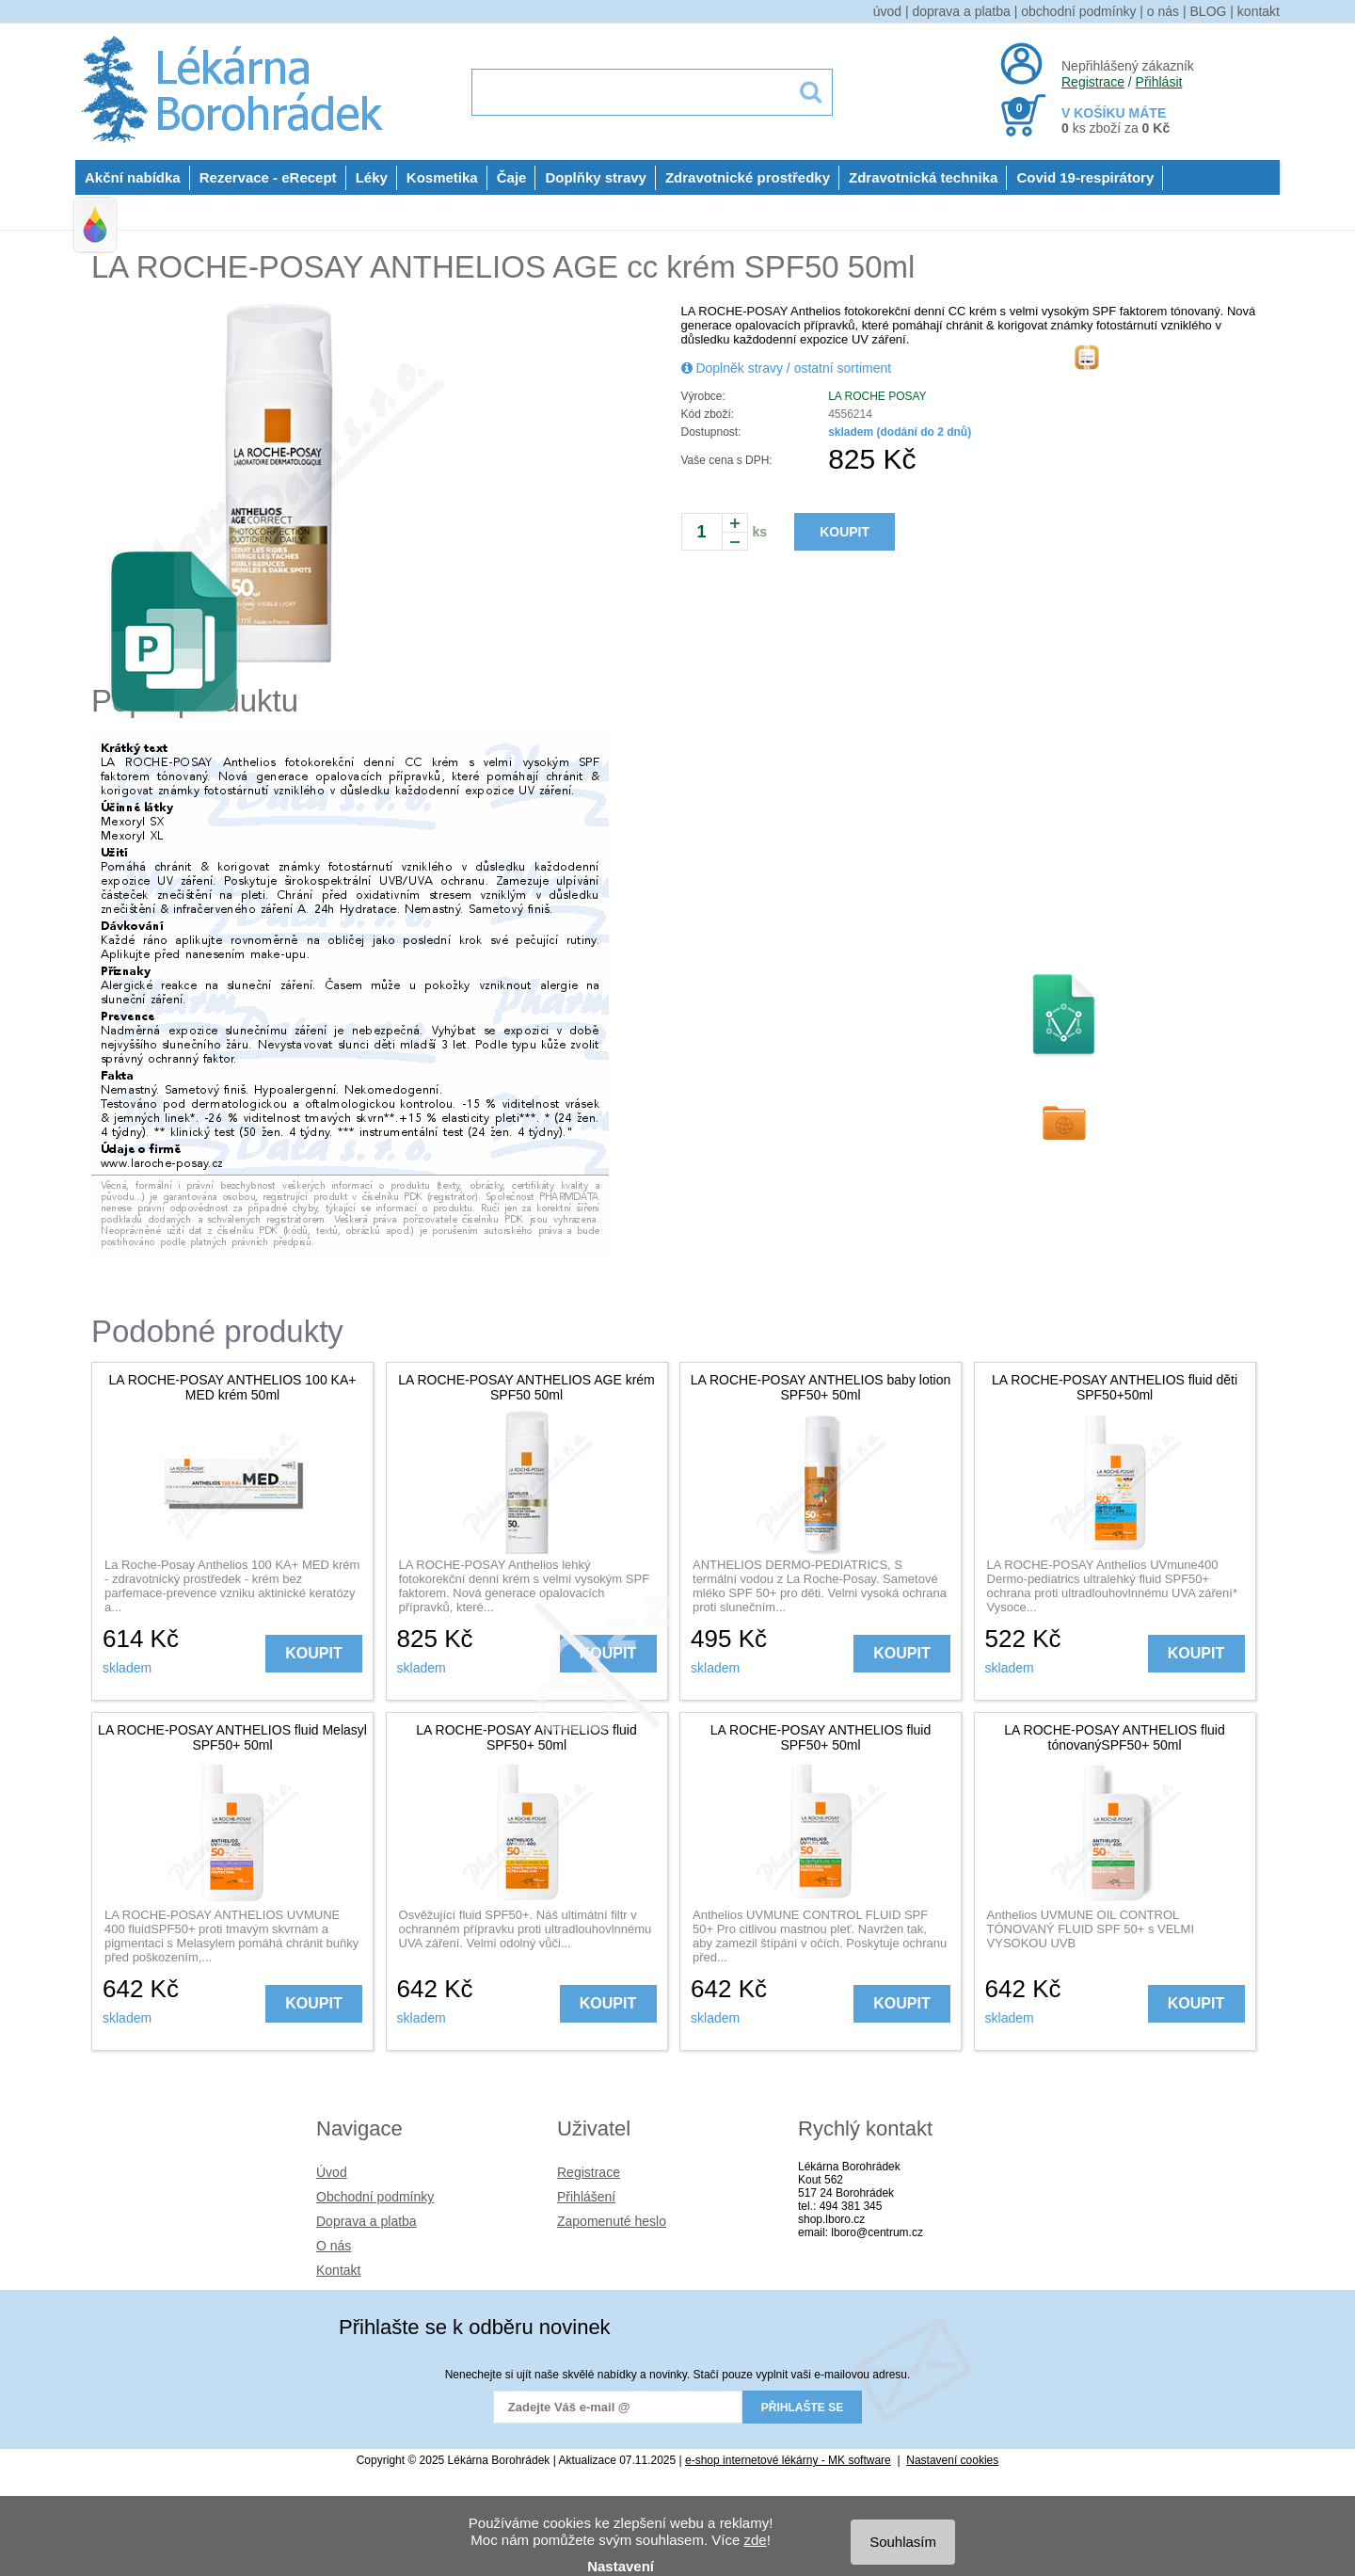 This screenshot has width=1355, height=2576. Describe the element at coordinates (1063, 1014) in the screenshot. I see `a vector graphics file` at that location.